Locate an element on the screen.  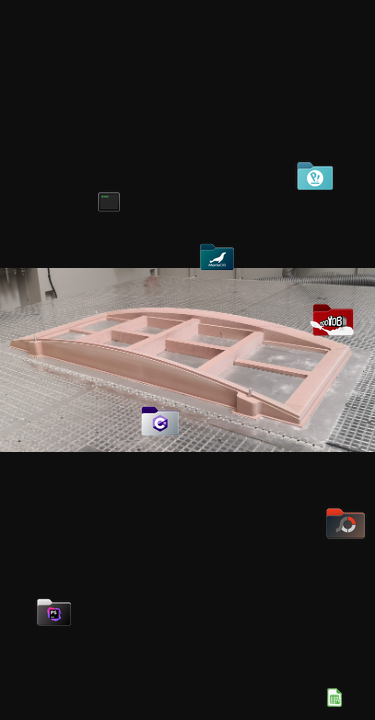
open a libreoffice calc spreadsheet file is located at coordinates (334, 697).